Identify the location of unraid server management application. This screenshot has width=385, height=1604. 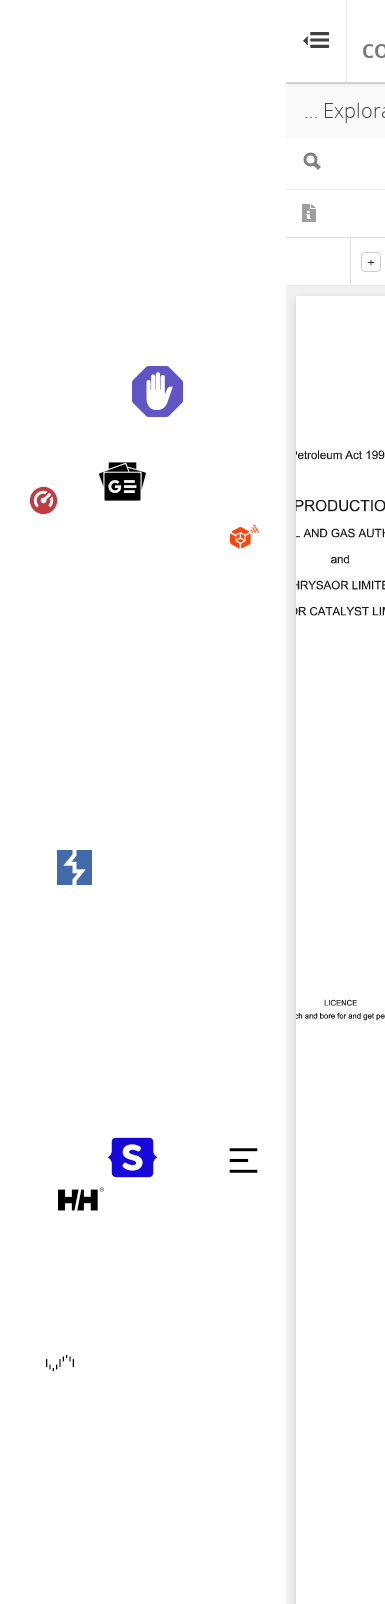
(60, 1363).